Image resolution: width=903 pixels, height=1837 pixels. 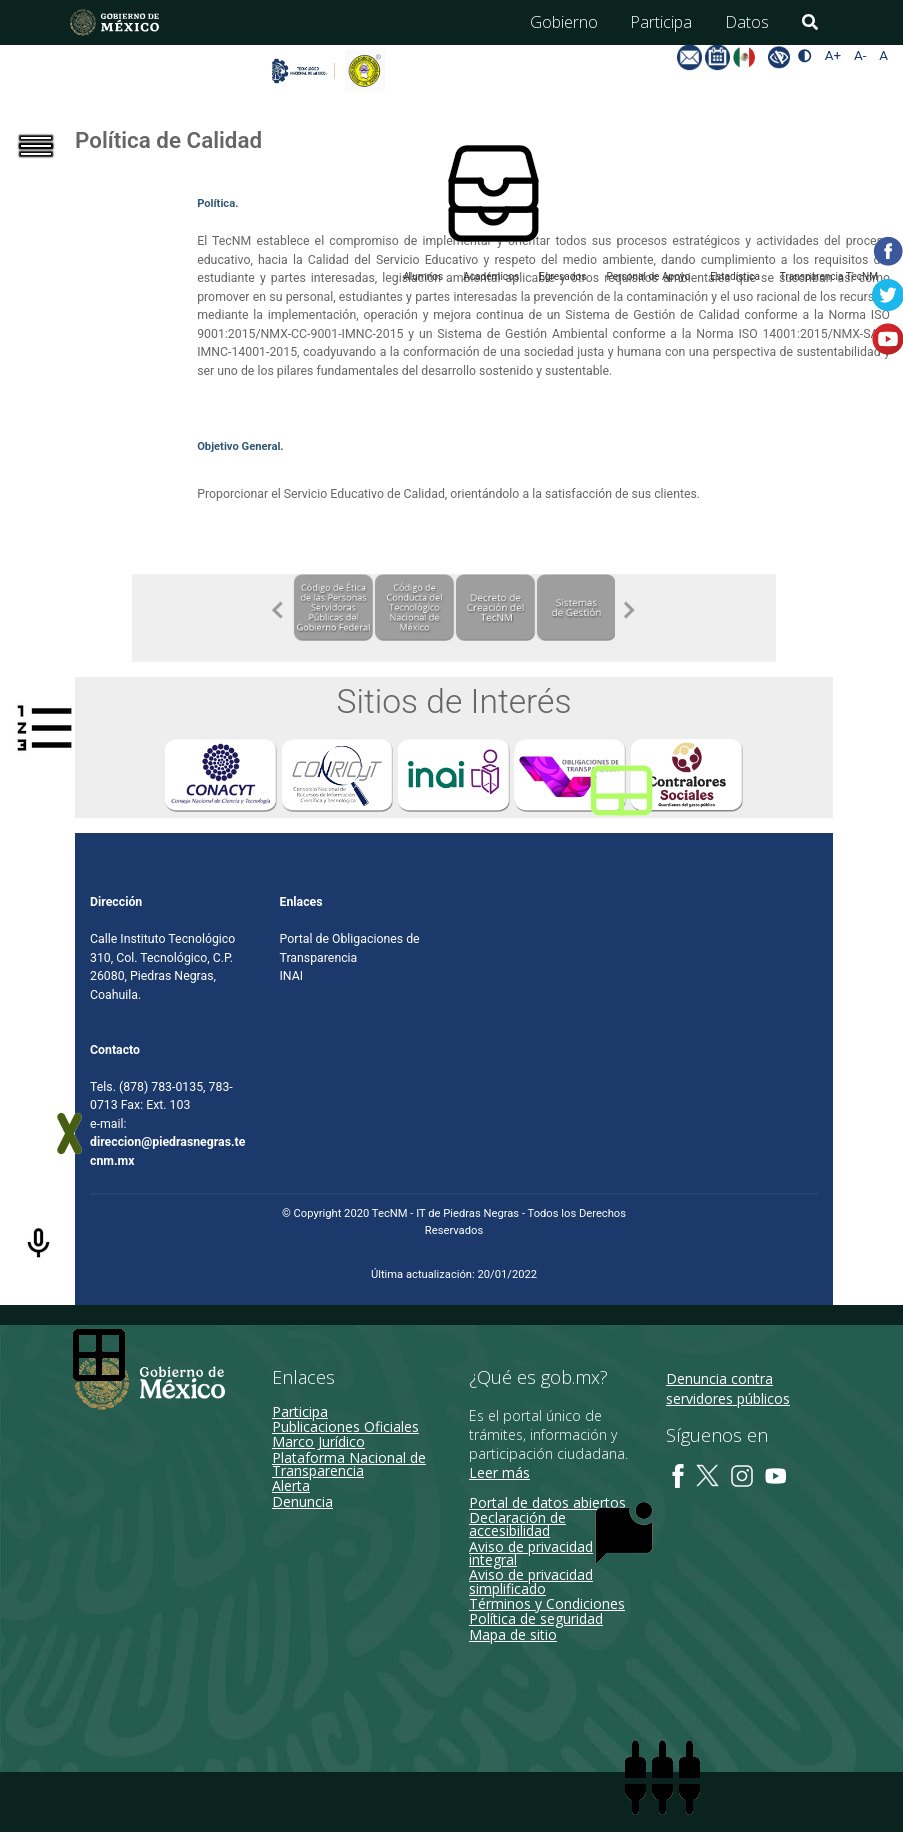 I want to click on close or dismiss a dialog, so click(x=69, y=1133).